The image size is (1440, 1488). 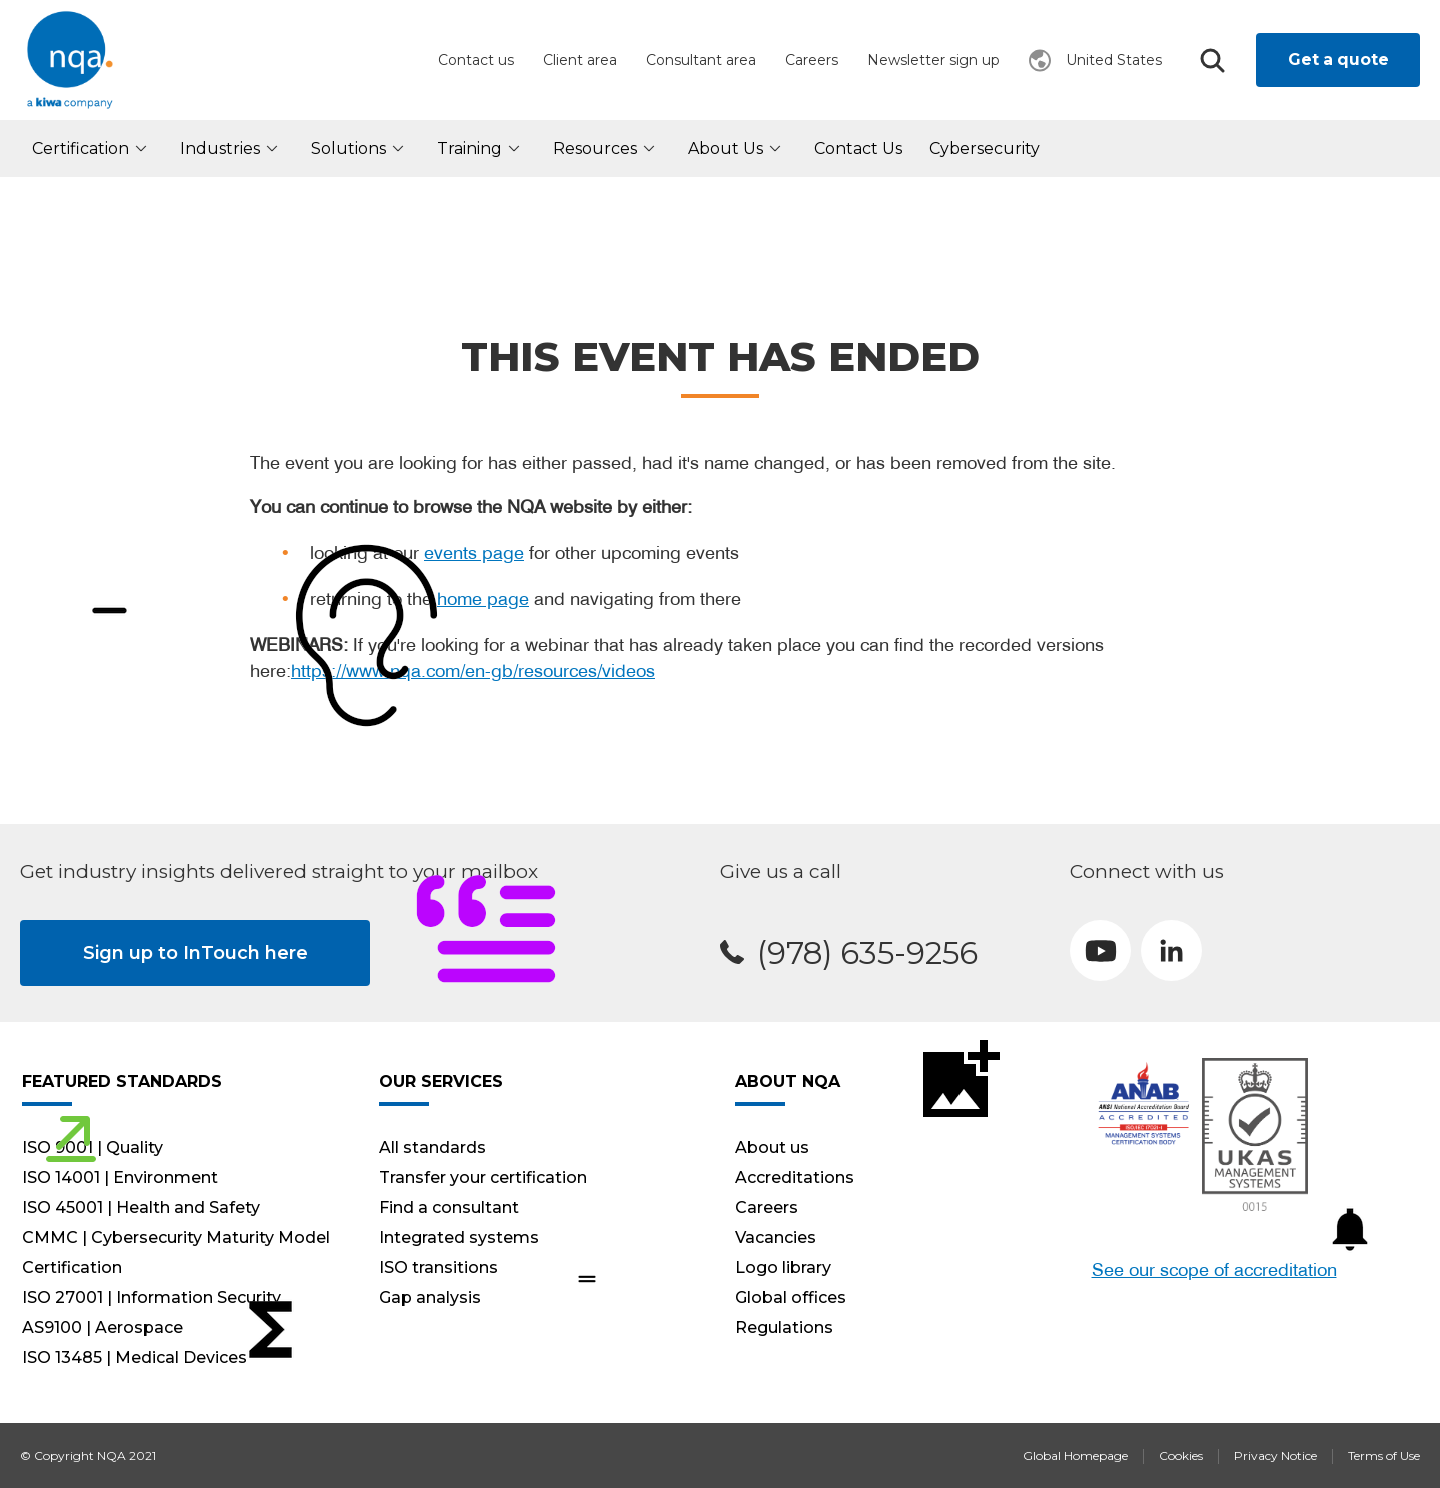 I want to click on open link in new window or tab, so click(x=71, y=1137).